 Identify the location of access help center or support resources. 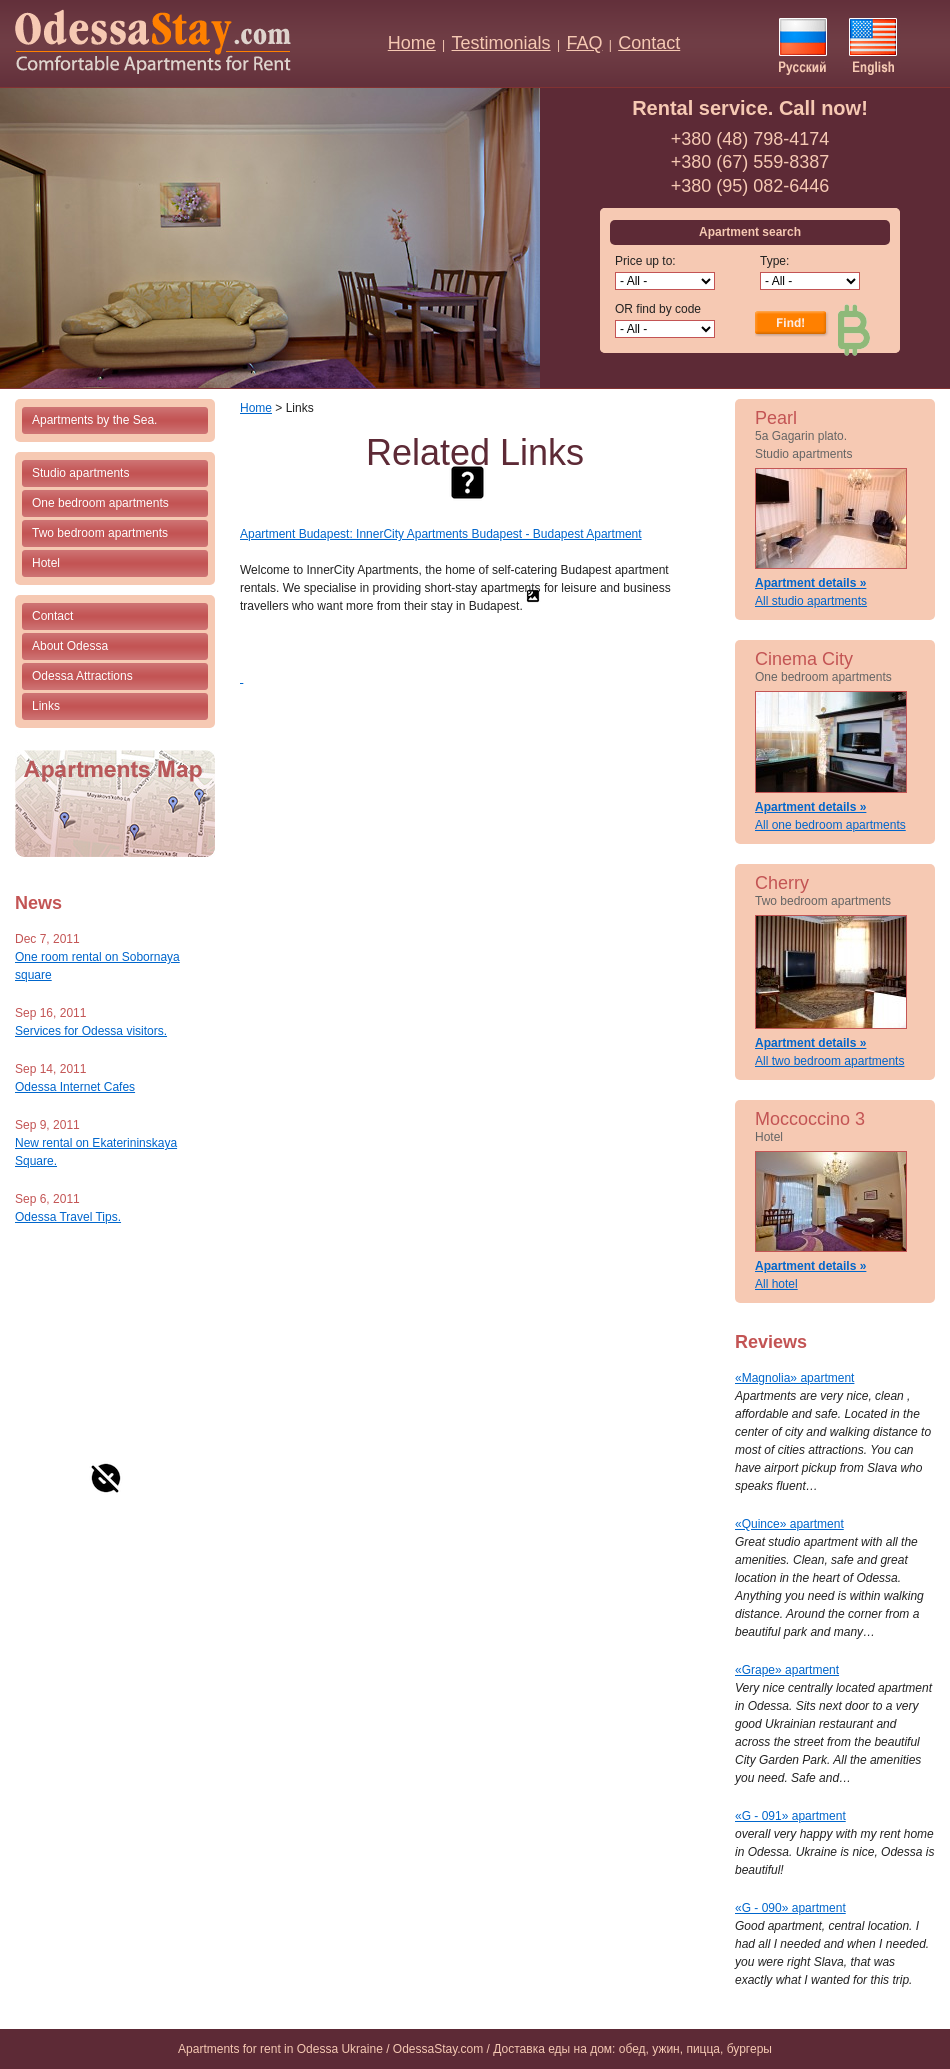
(467, 482).